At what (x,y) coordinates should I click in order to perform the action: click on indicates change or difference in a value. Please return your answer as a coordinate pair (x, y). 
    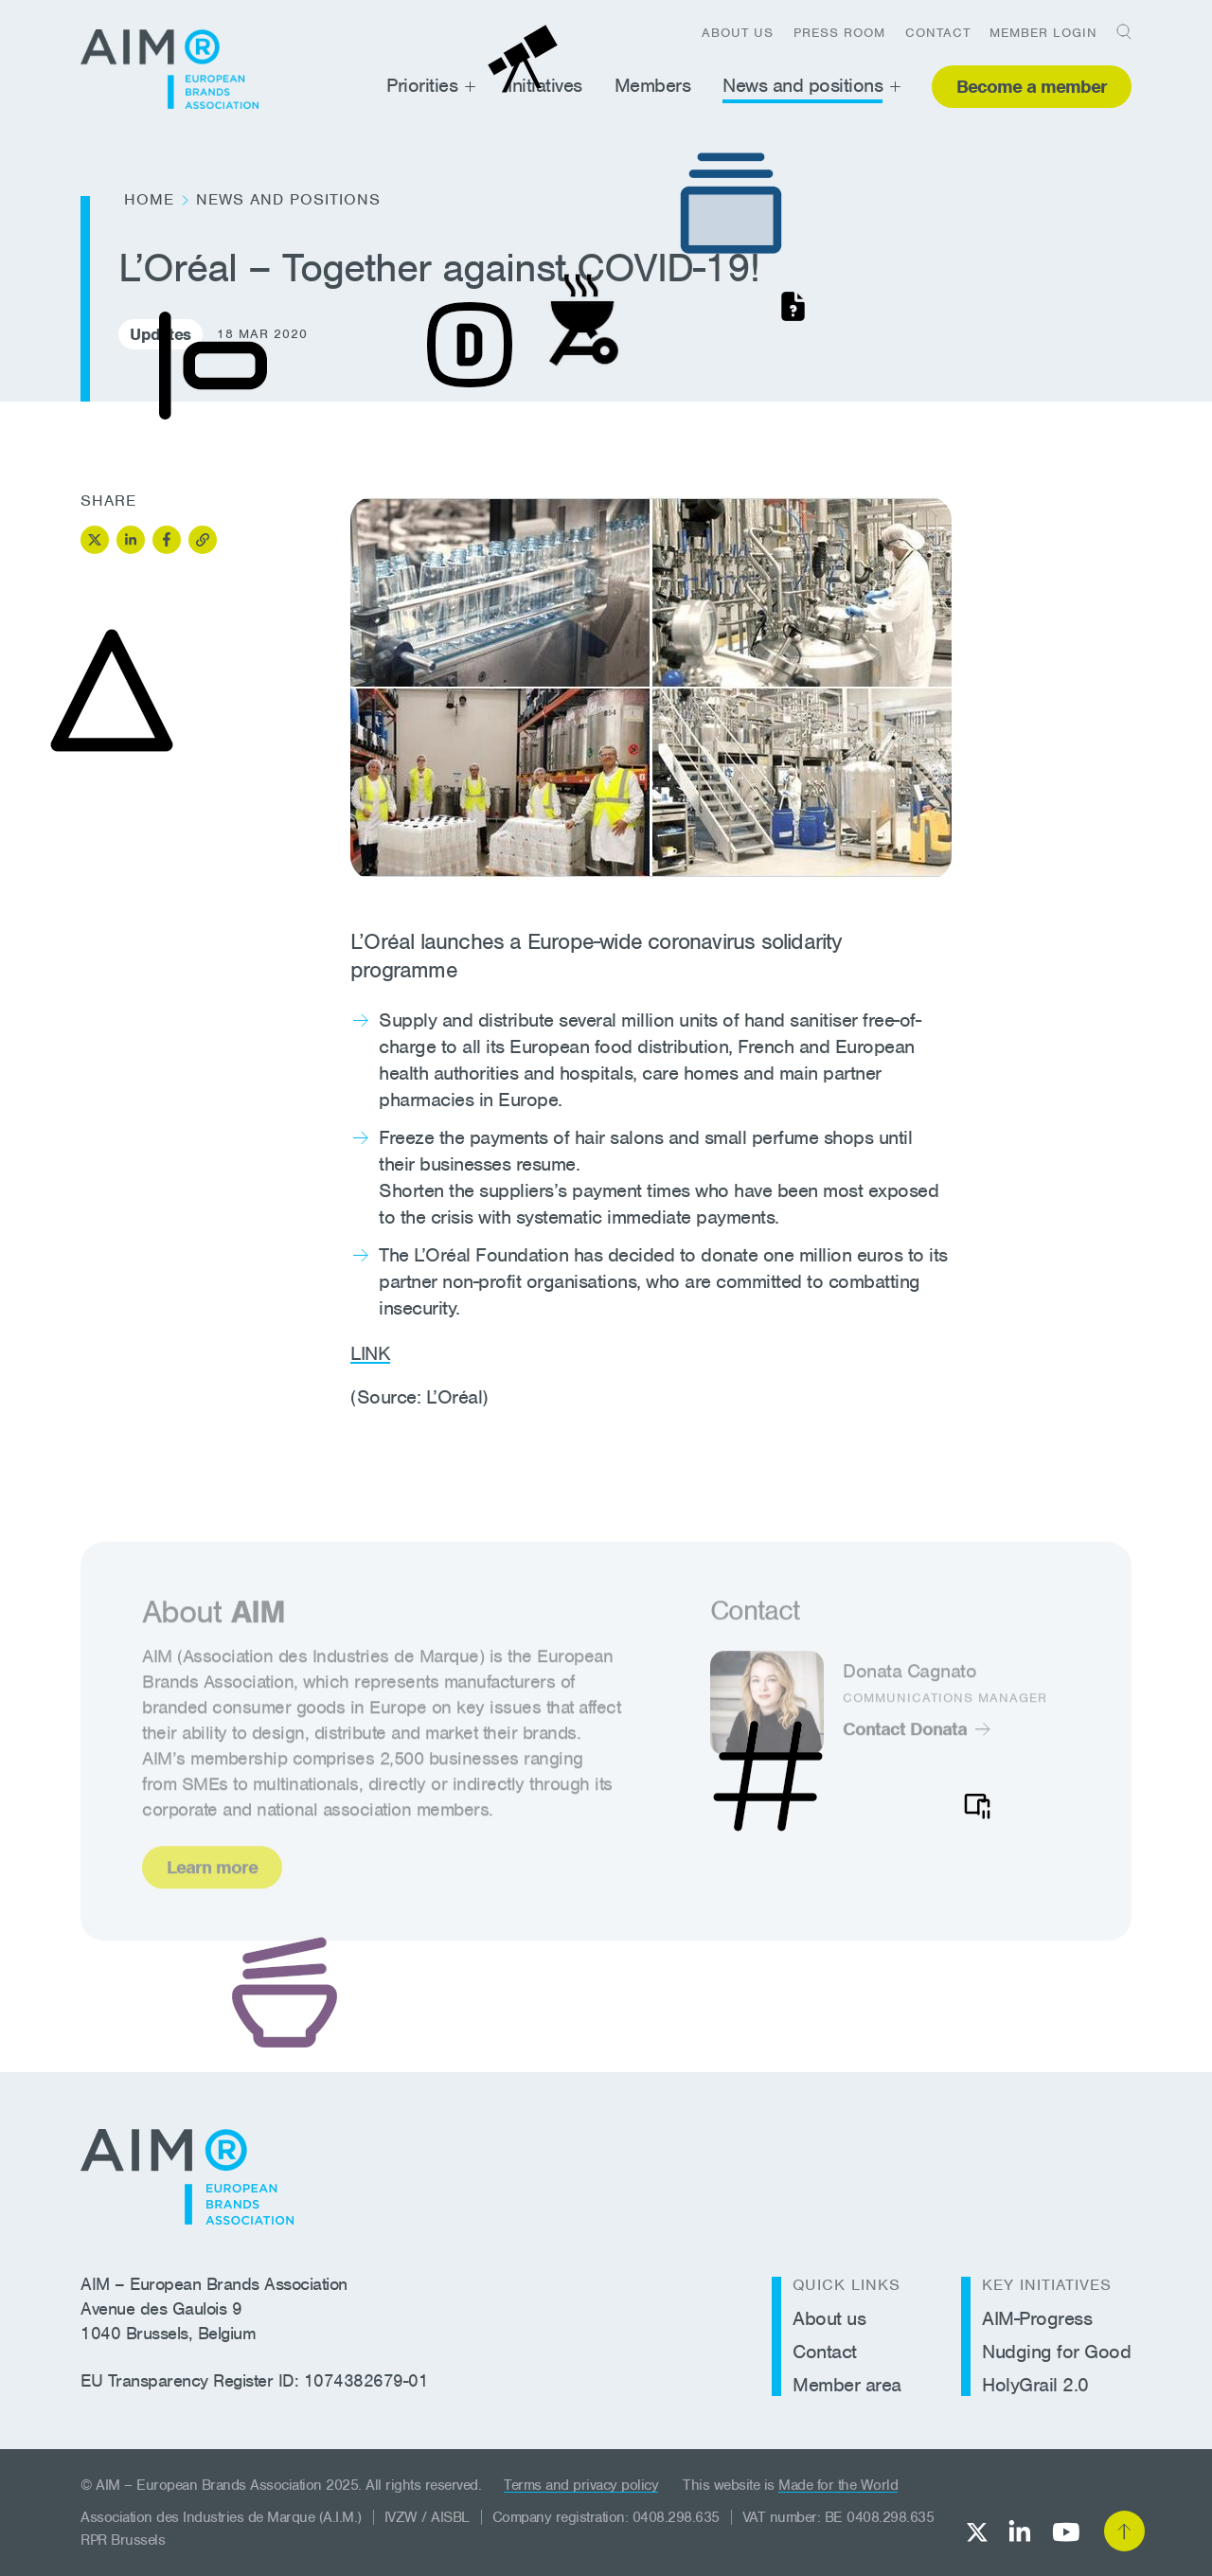
    Looking at the image, I should click on (112, 690).